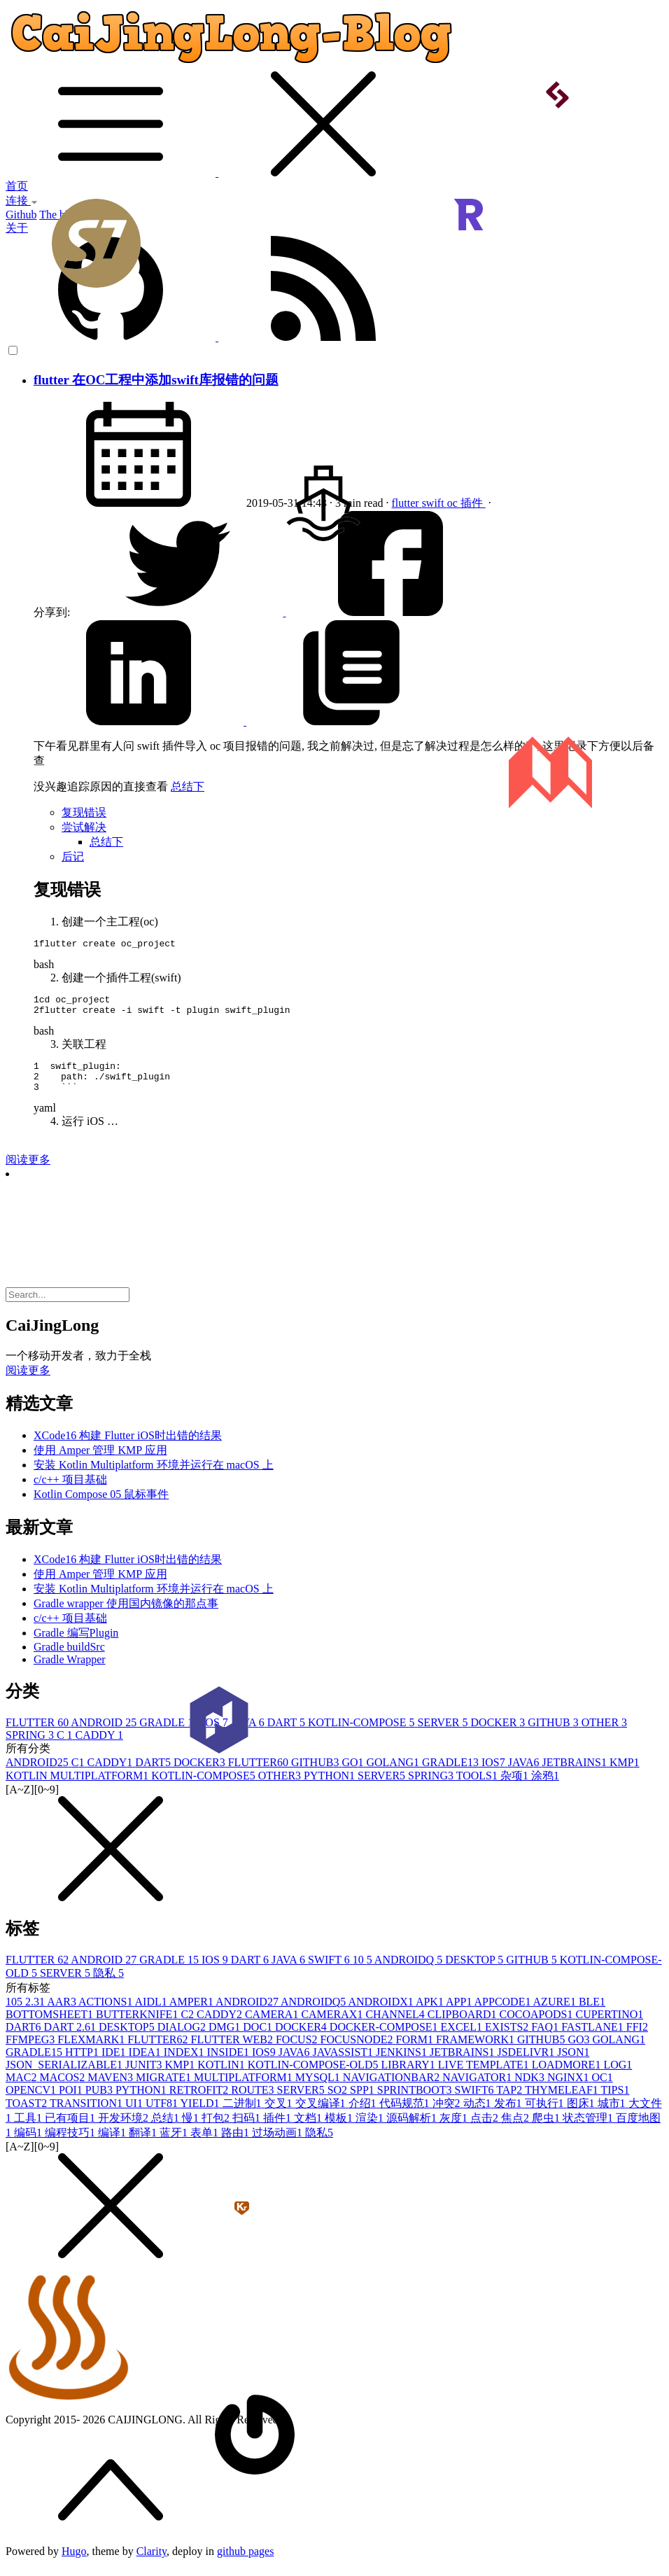 The image size is (669, 2576). Describe the element at coordinates (219, 1720) in the screenshot. I see `HashiCorp Nomad application logo` at that location.